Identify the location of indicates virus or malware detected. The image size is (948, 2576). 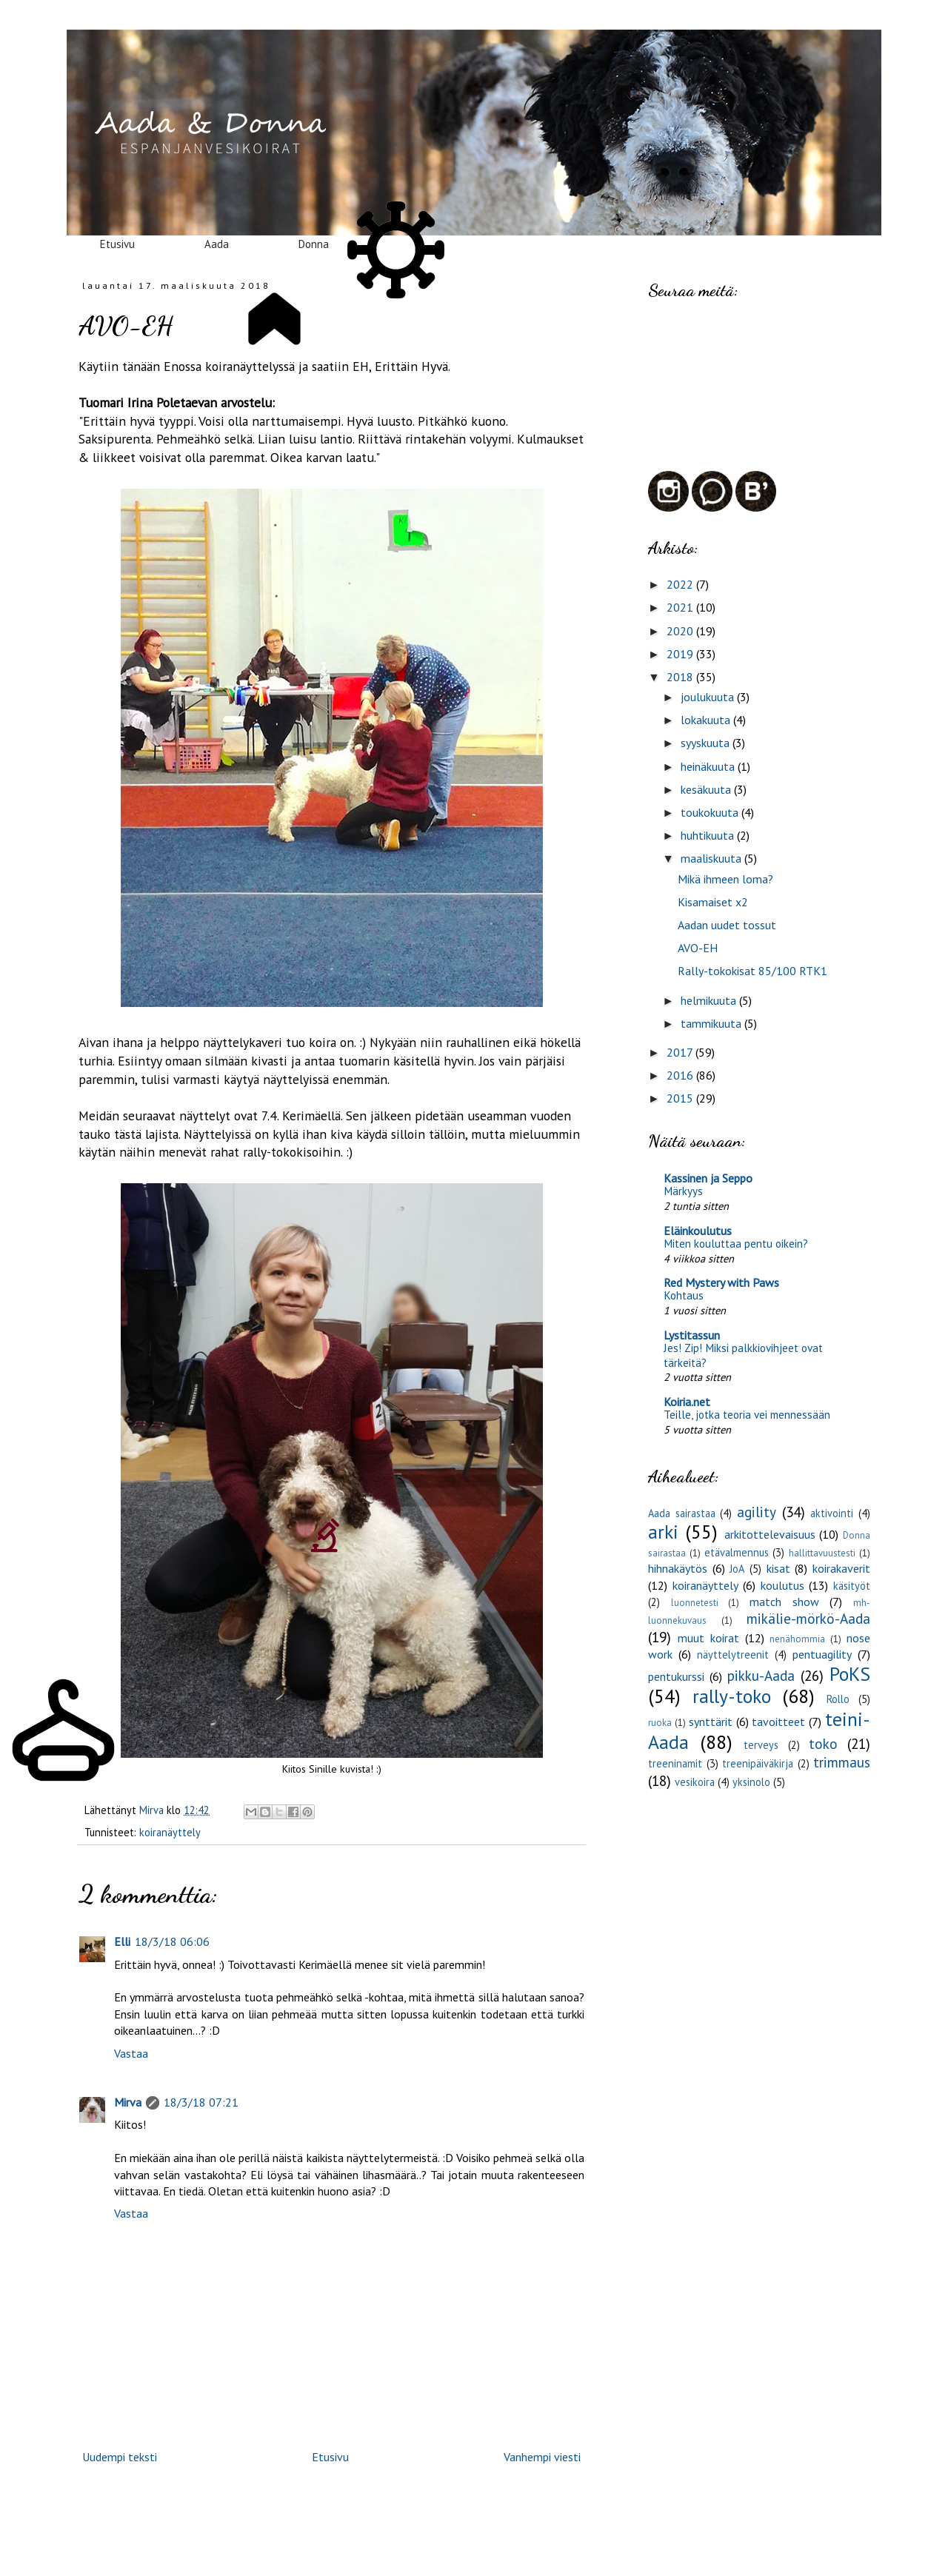
(395, 250).